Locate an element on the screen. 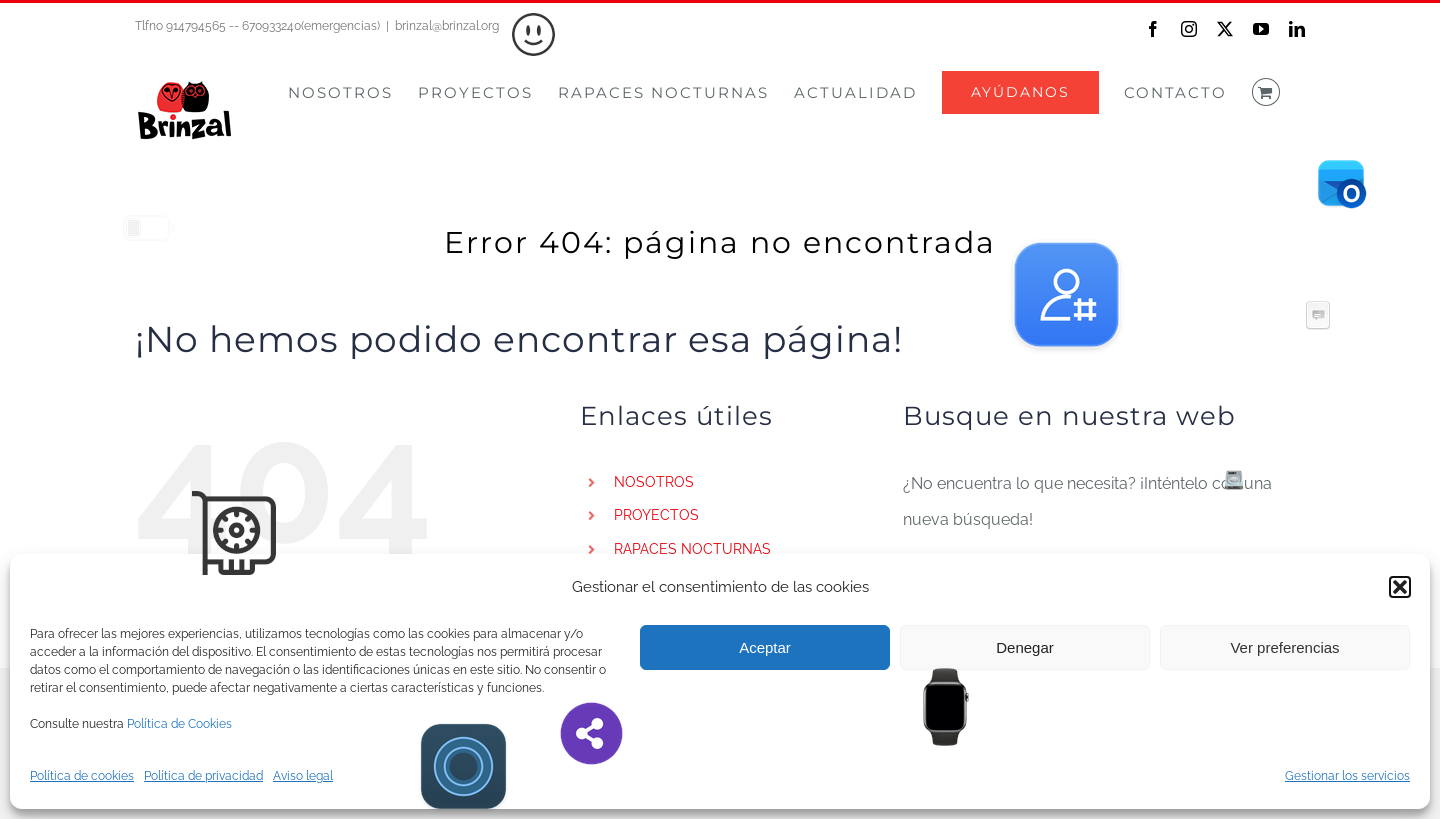  open microsoft outlook email app is located at coordinates (1341, 183).